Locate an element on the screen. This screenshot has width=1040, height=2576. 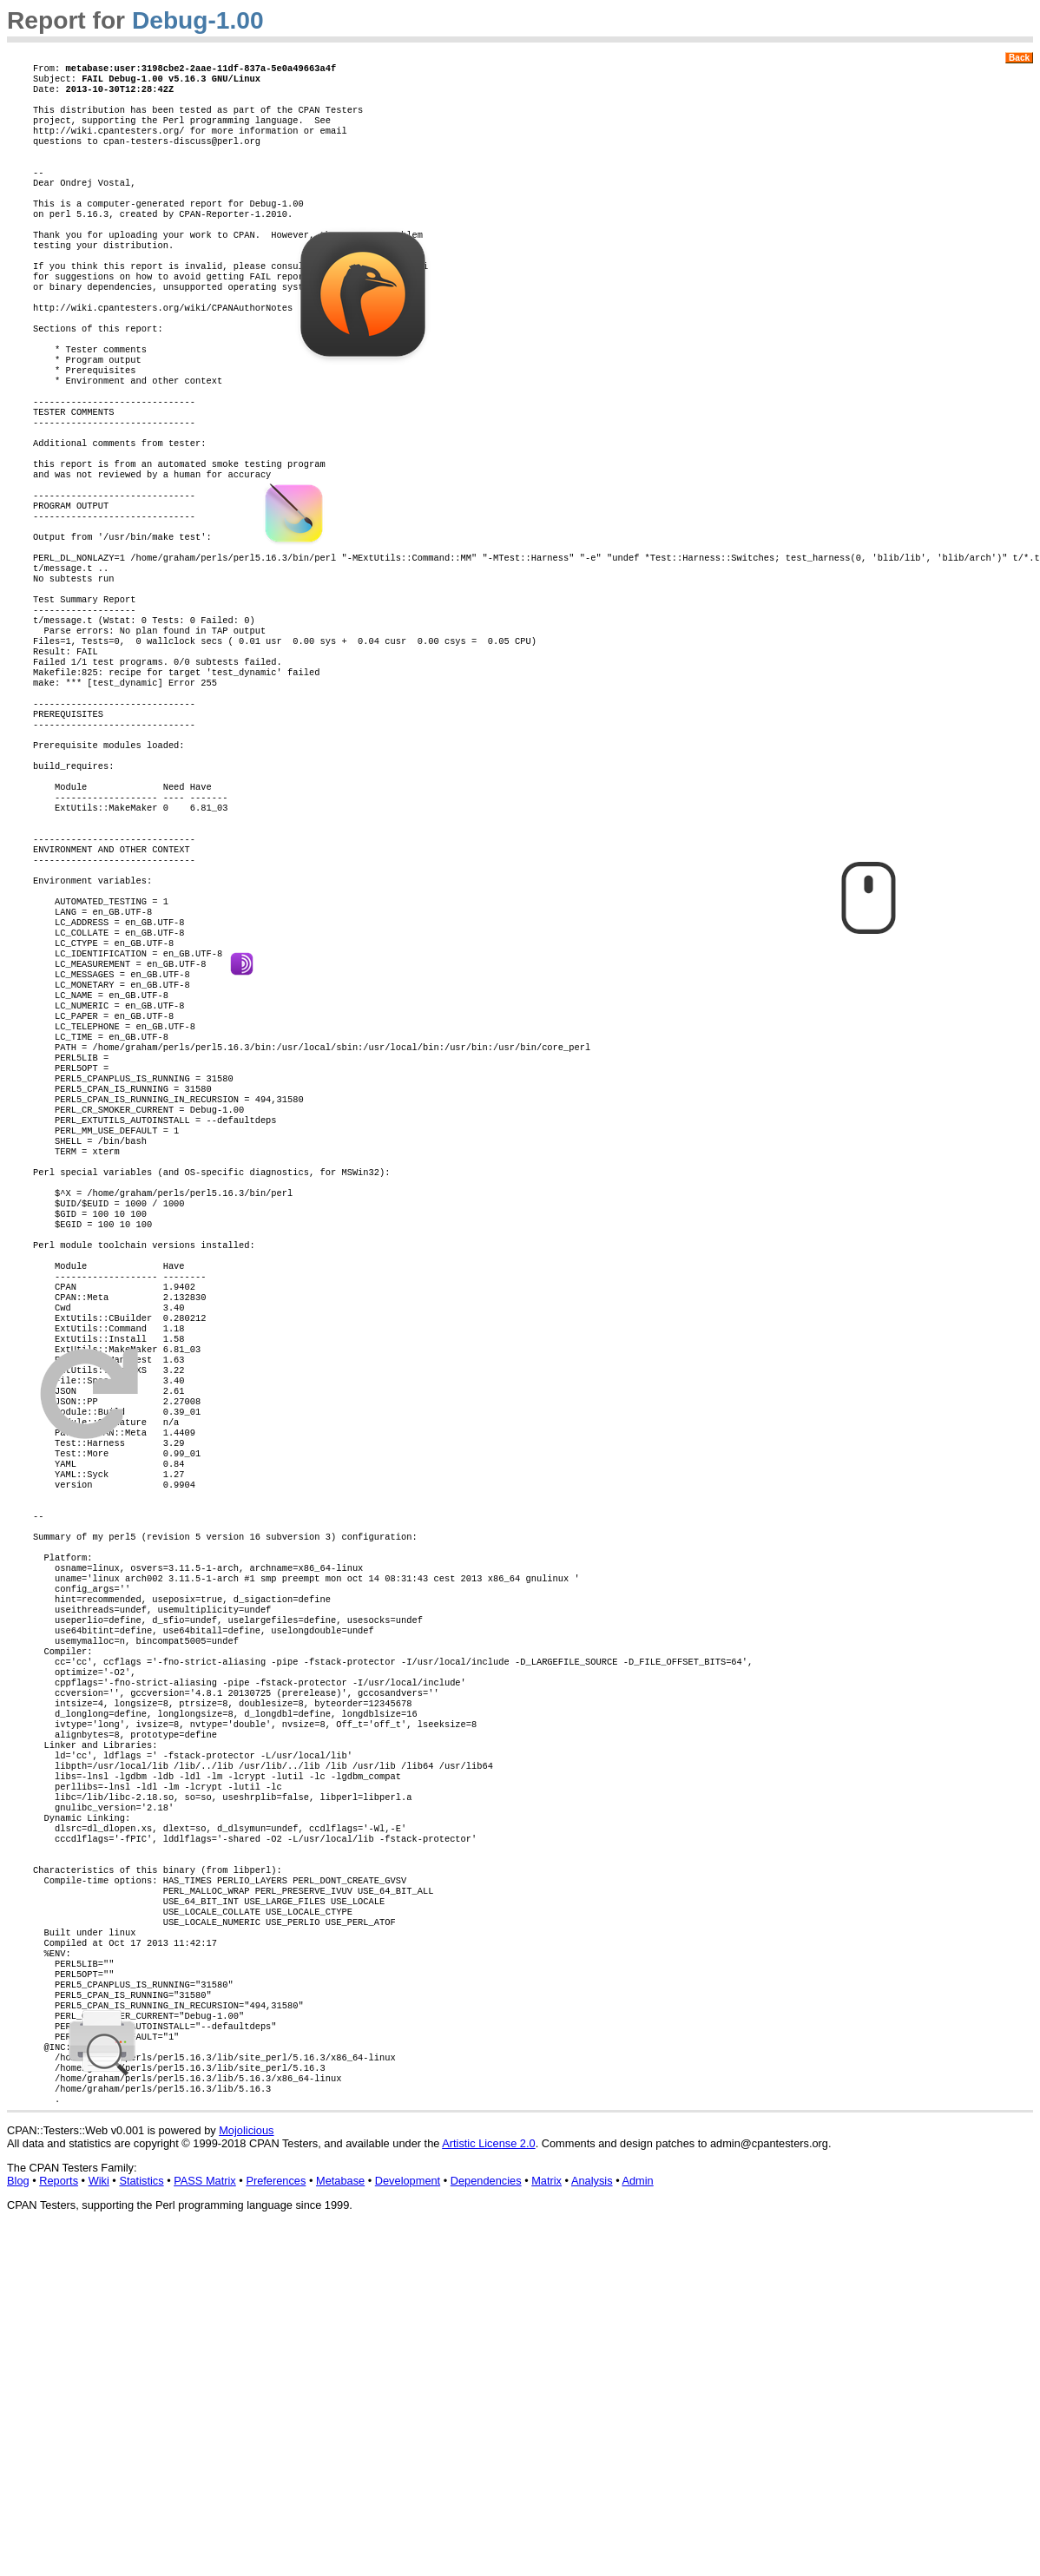
open krita digital painting application is located at coordinates (293, 513).